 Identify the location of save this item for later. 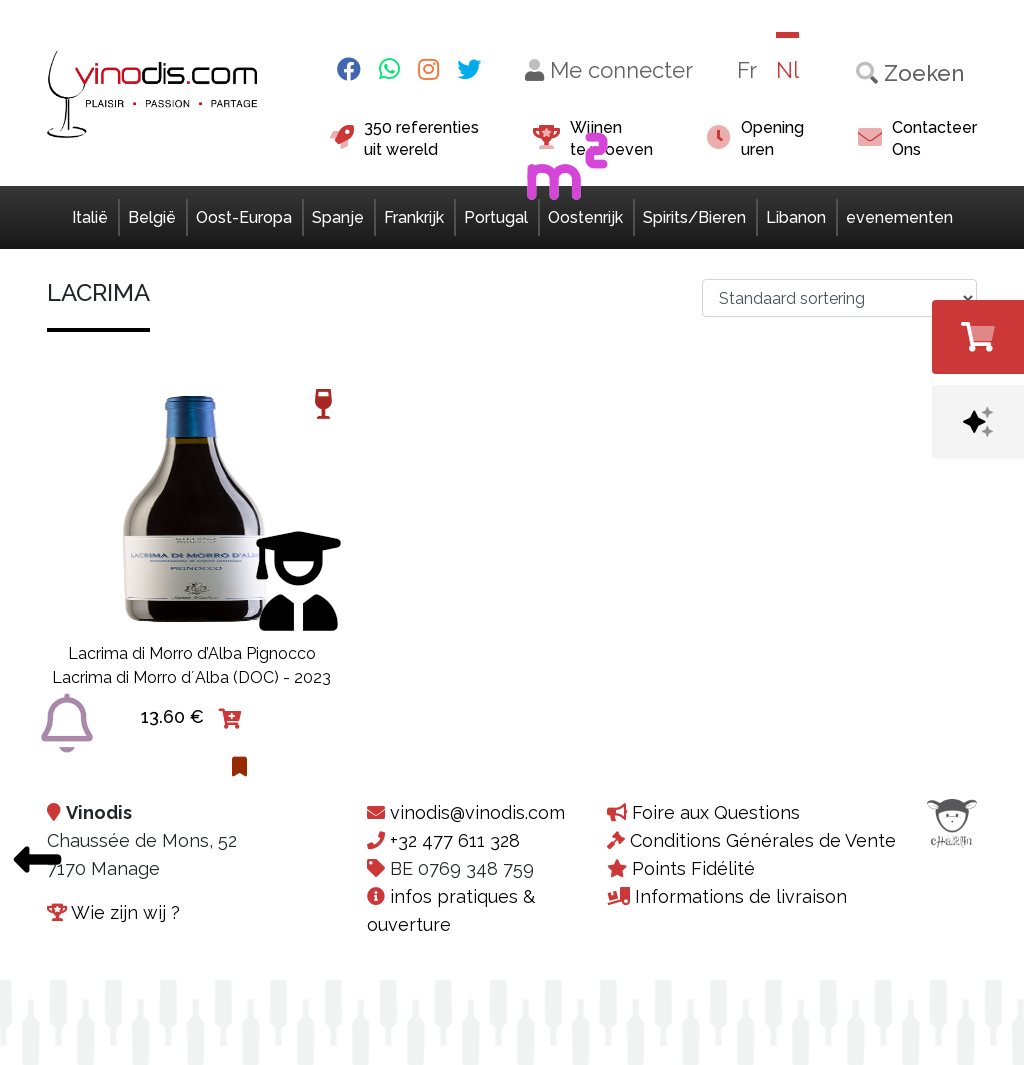
(239, 766).